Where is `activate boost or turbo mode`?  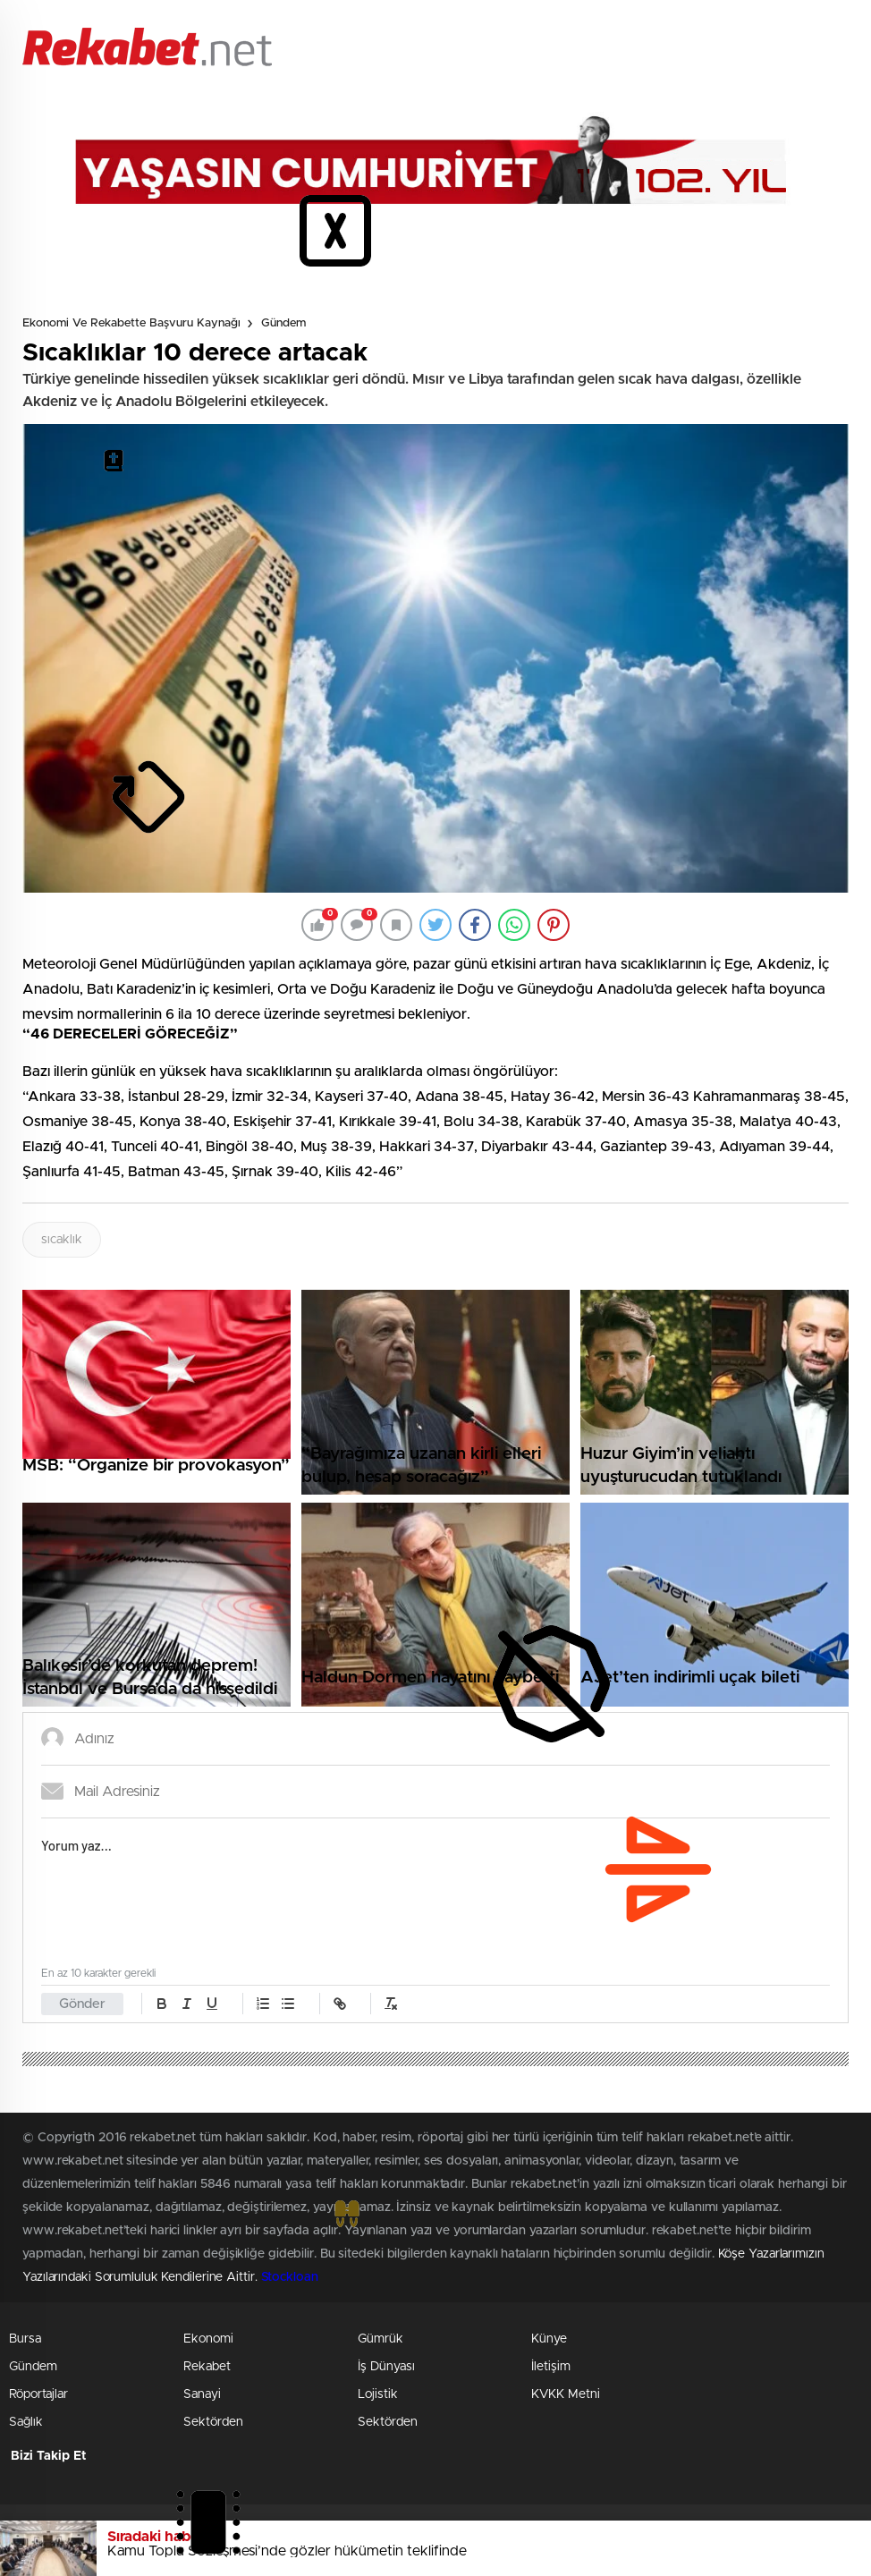
activate boost or turbo mode is located at coordinates (347, 2214).